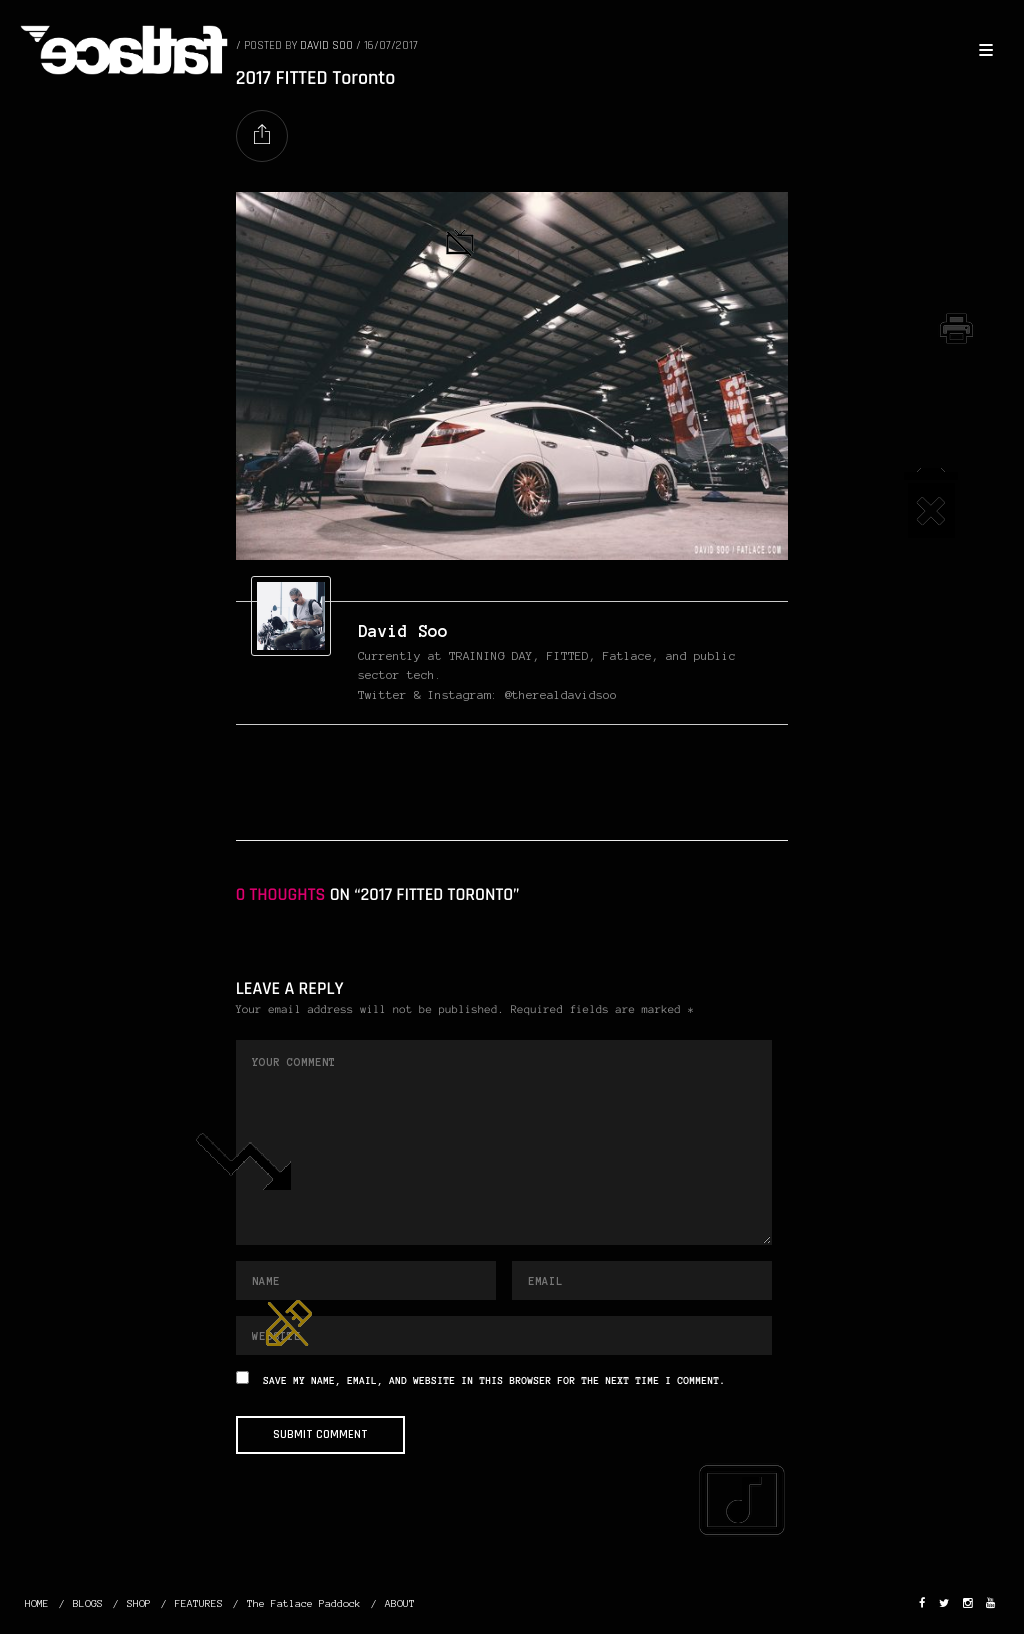  I want to click on tv or display is currently off or disabled, so click(460, 243).